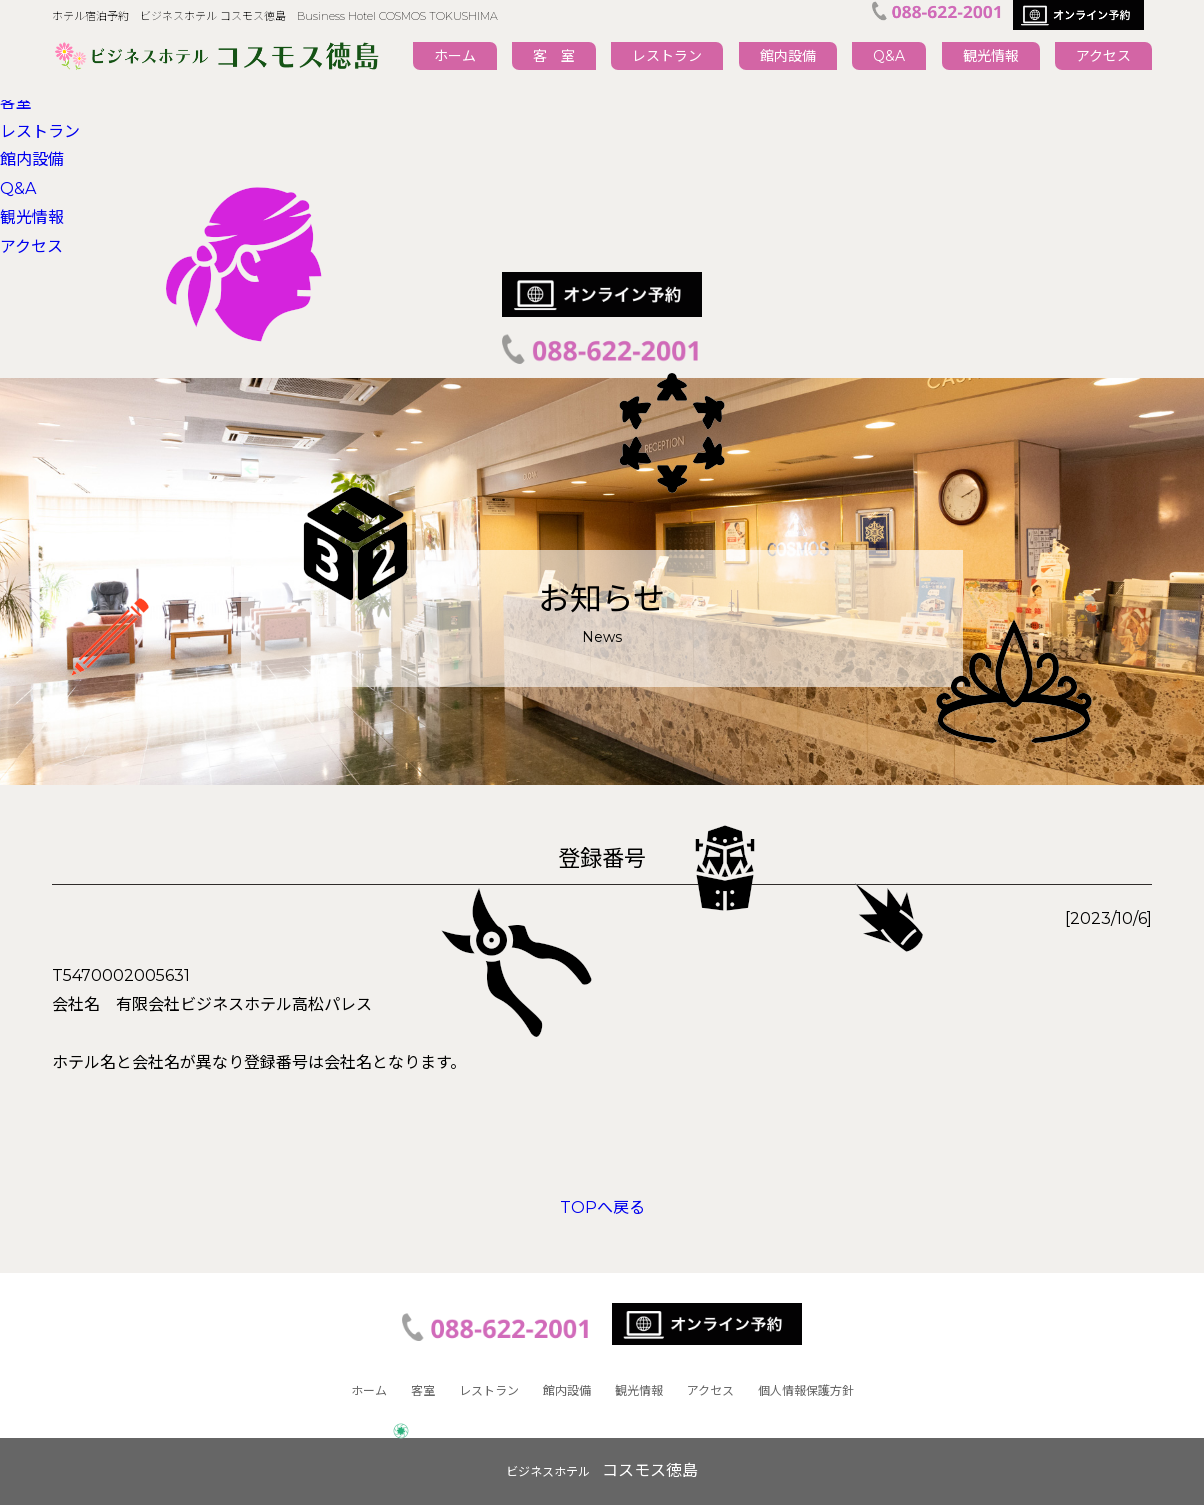  Describe the element at coordinates (888, 917) in the screenshot. I see `indicates influence or social impact` at that location.